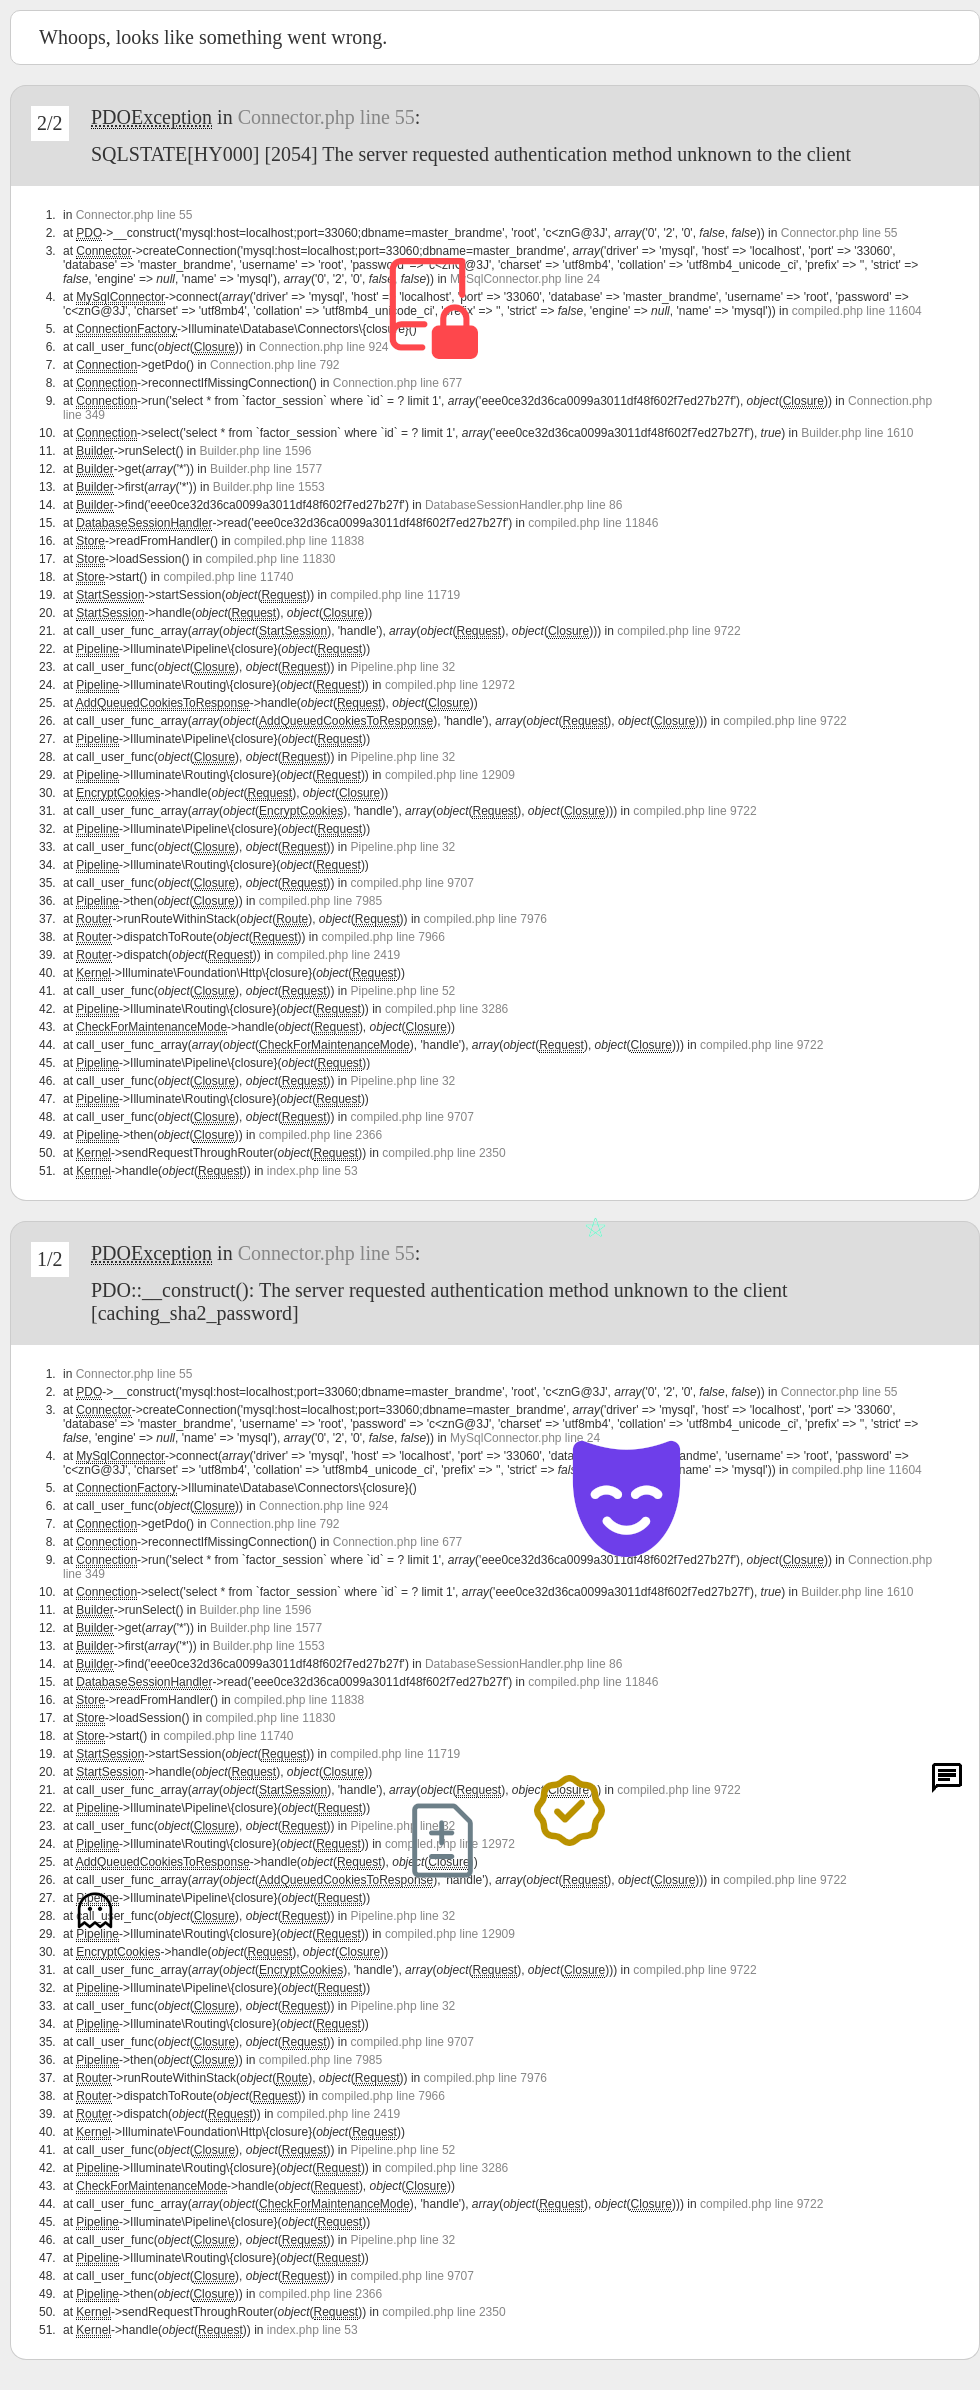 The image size is (980, 2390). I want to click on enable ghost mode or incognito browsing, so click(95, 1911).